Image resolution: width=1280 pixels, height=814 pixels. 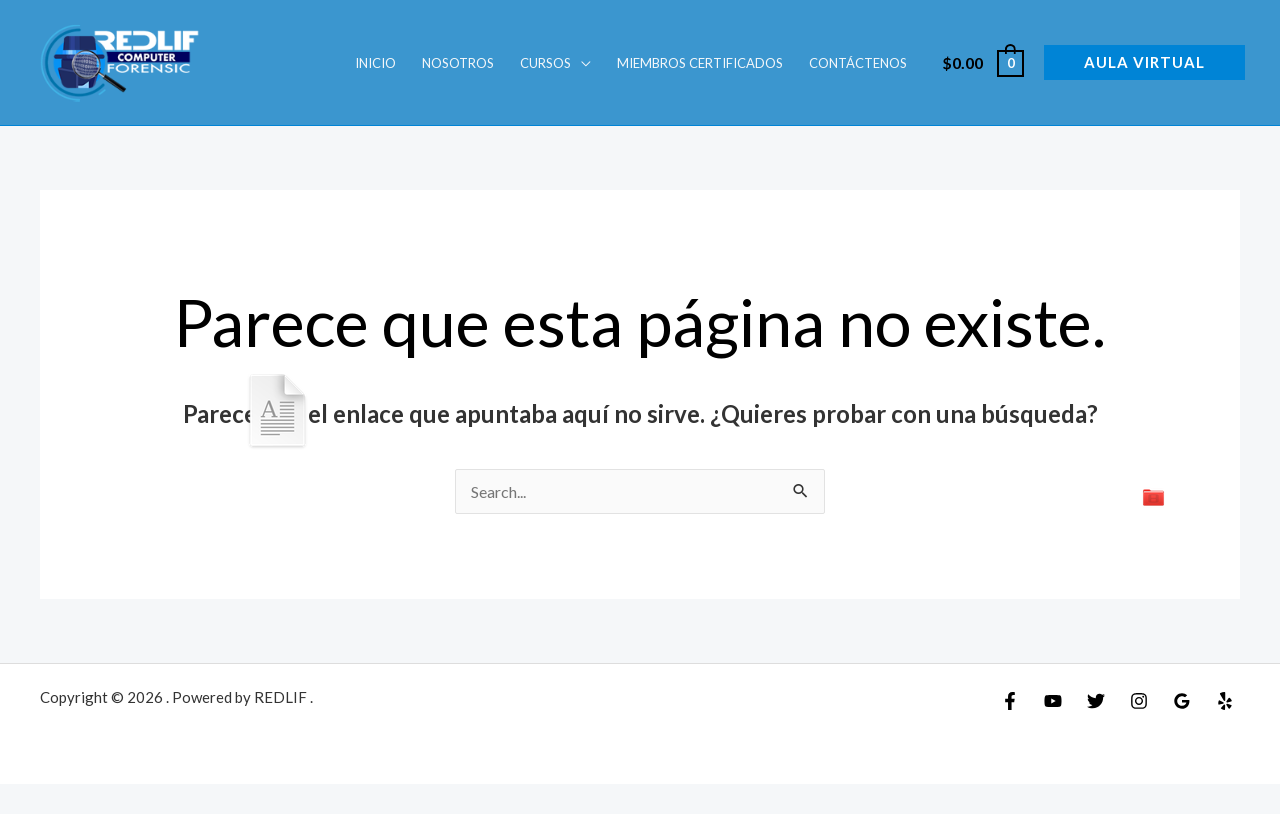 What do you see at coordinates (1153, 497) in the screenshot?
I see `open your videos folder` at bounding box center [1153, 497].